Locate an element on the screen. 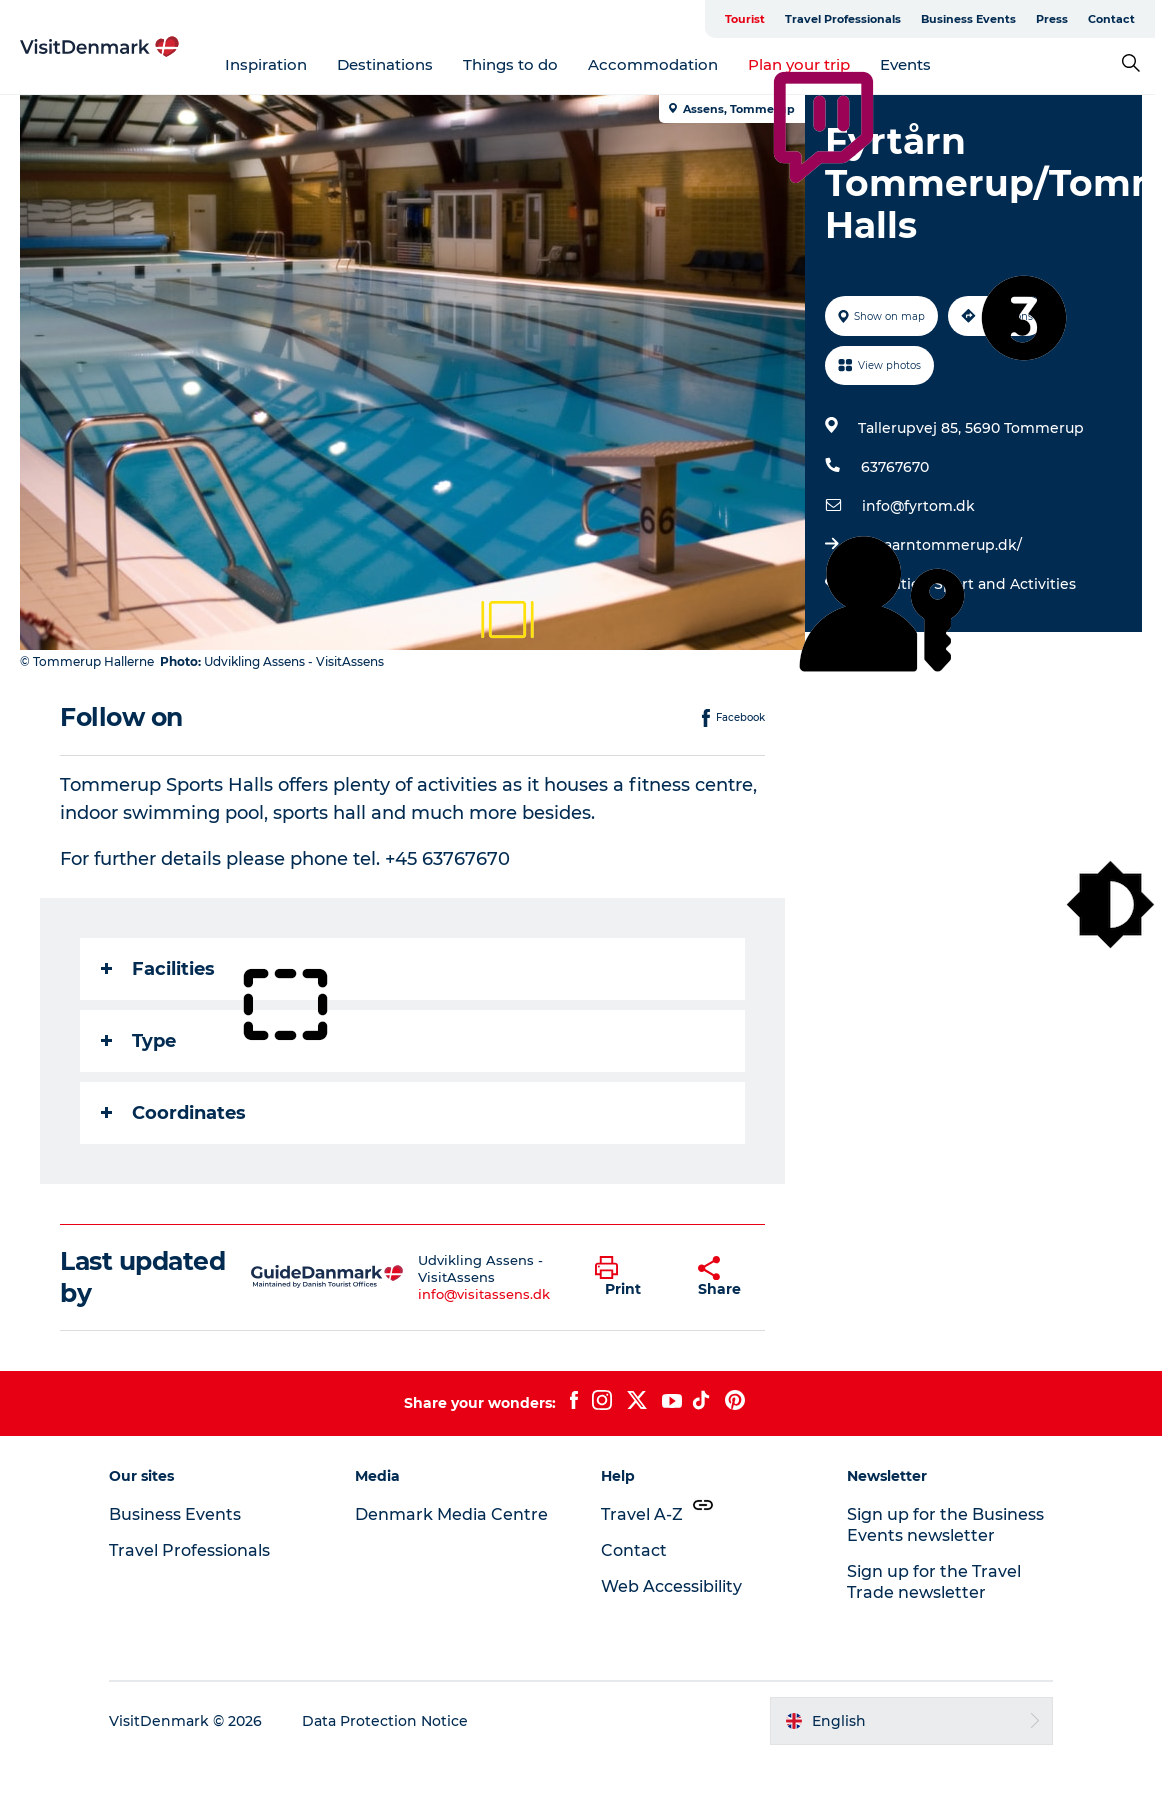 The height and width of the screenshot is (1806, 1162). manage passkey authentication for your account is located at coordinates (881, 607).